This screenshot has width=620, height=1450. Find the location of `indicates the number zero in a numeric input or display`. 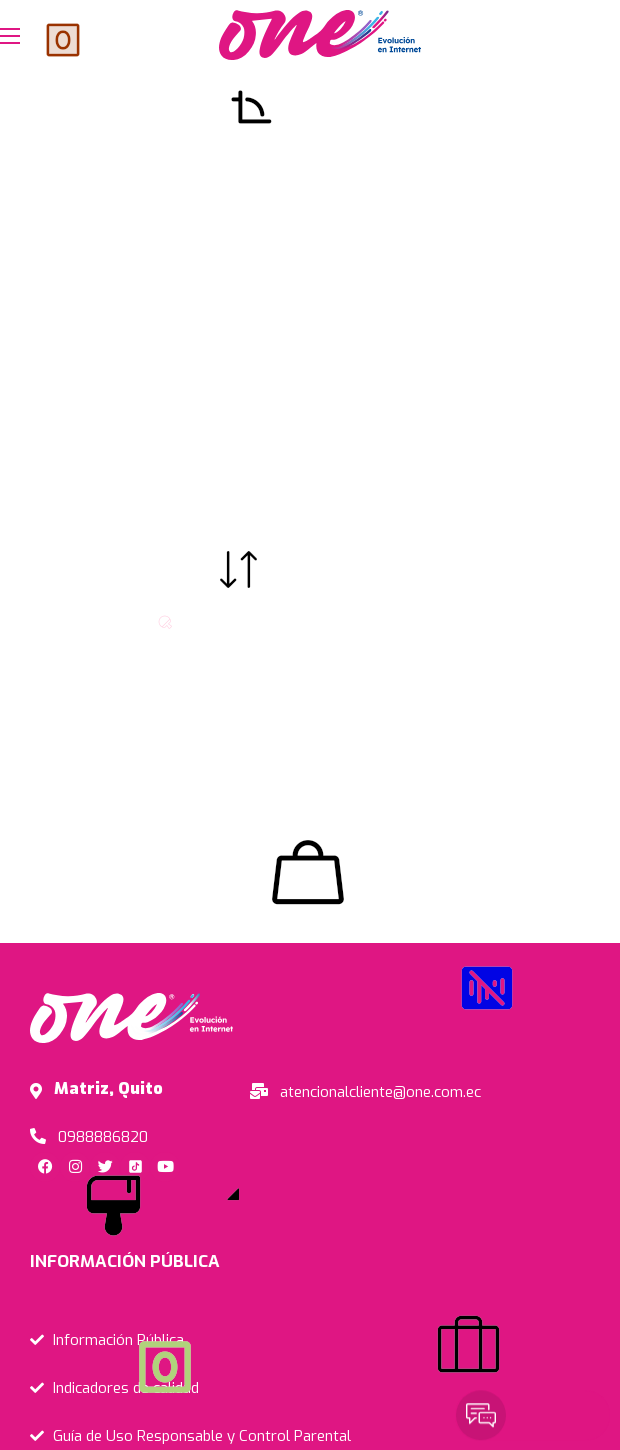

indicates the number zero in a numeric input or display is located at coordinates (63, 40).